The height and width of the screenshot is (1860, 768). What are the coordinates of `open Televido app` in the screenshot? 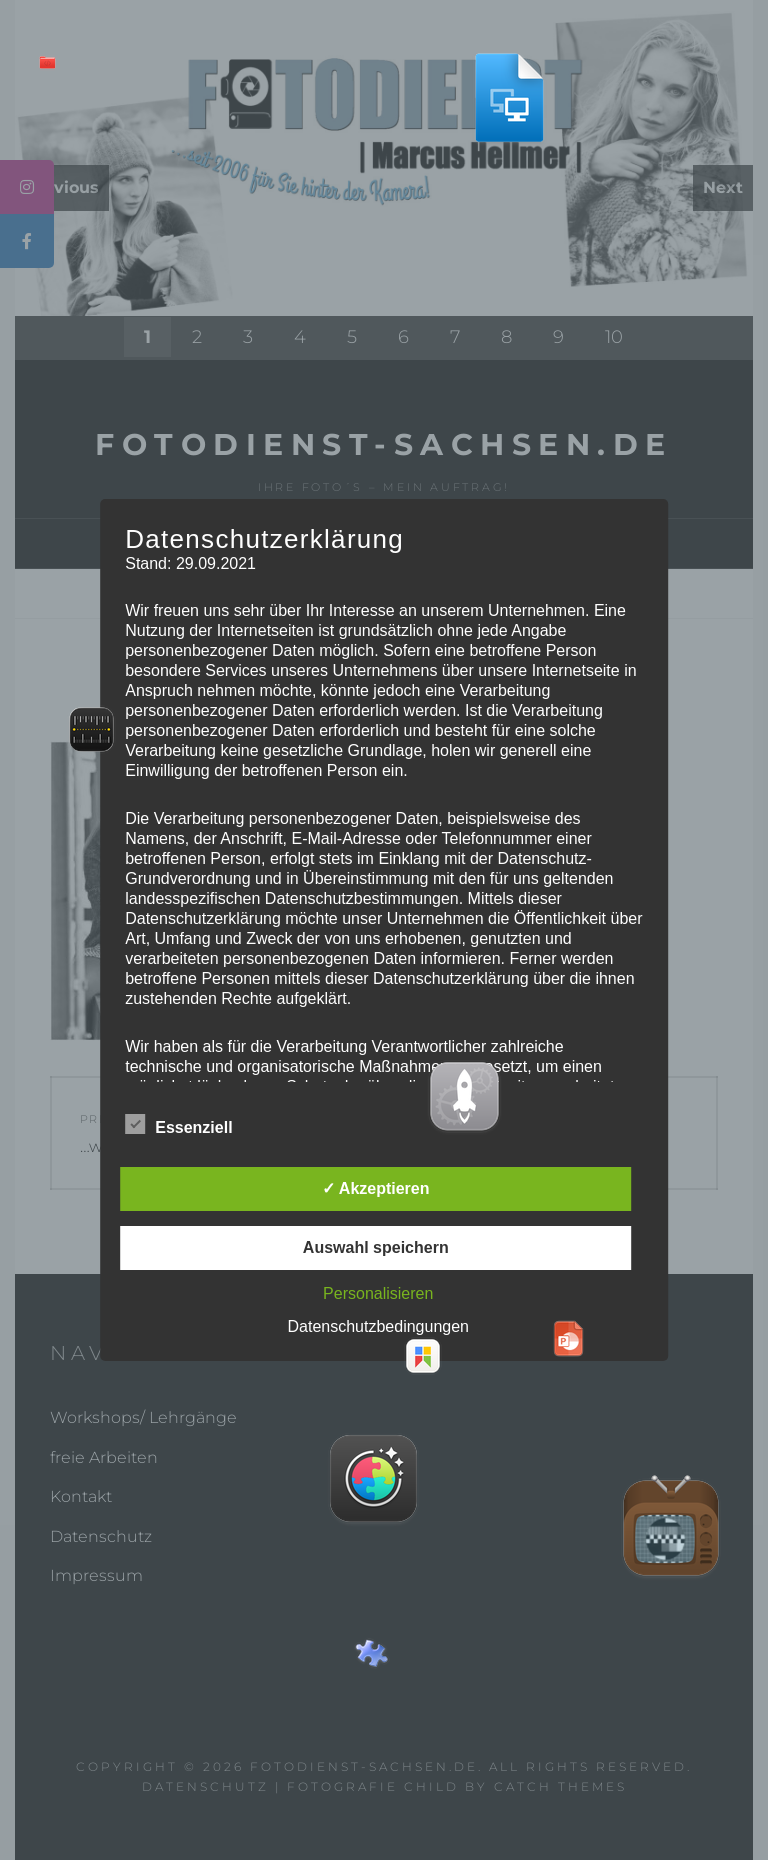 It's located at (671, 1528).